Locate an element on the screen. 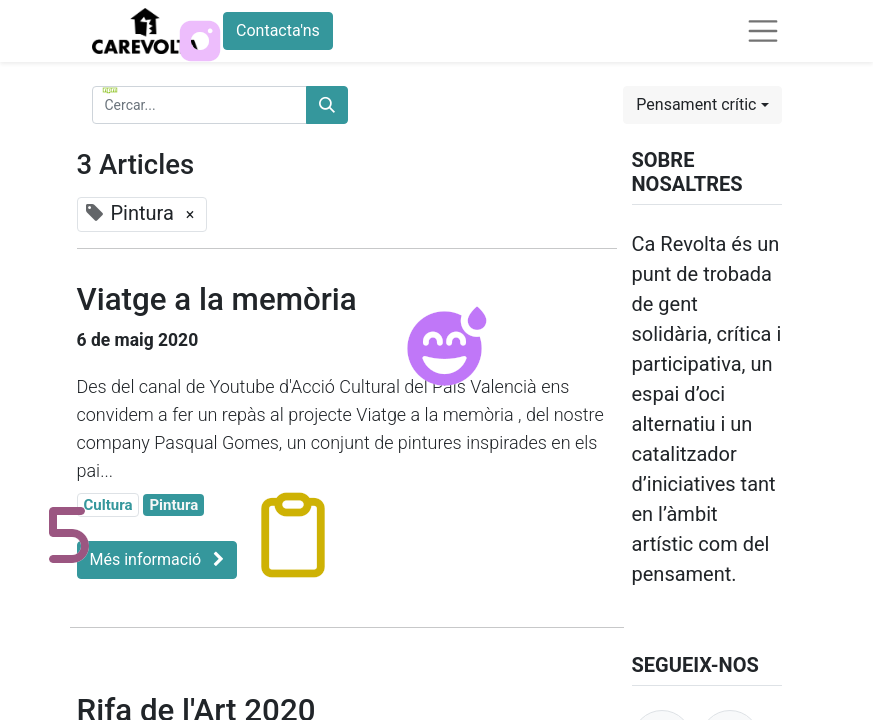  open instagram app is located at coordinates (200, 41).